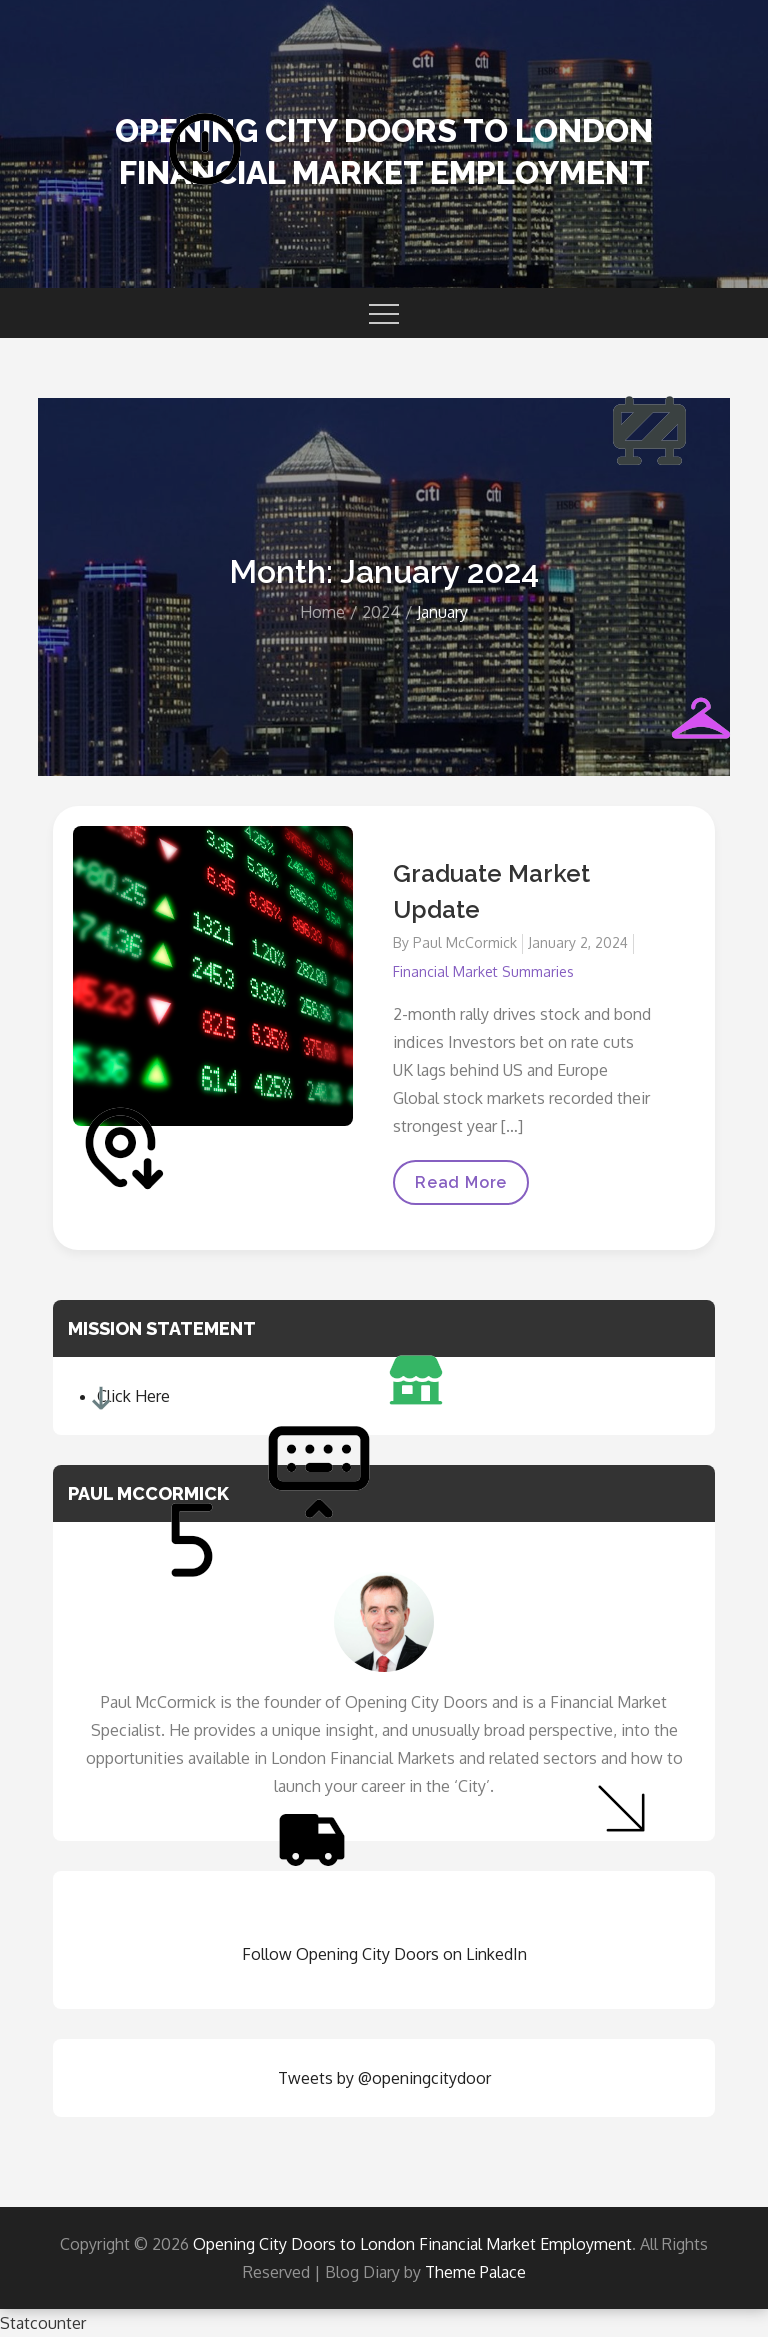 This screenshot has width=768, height=2337. What do you see at coordinates (120, 1146) in the screenshot?
I see `drop a pin at current location` at bounding box center [120, 1146].